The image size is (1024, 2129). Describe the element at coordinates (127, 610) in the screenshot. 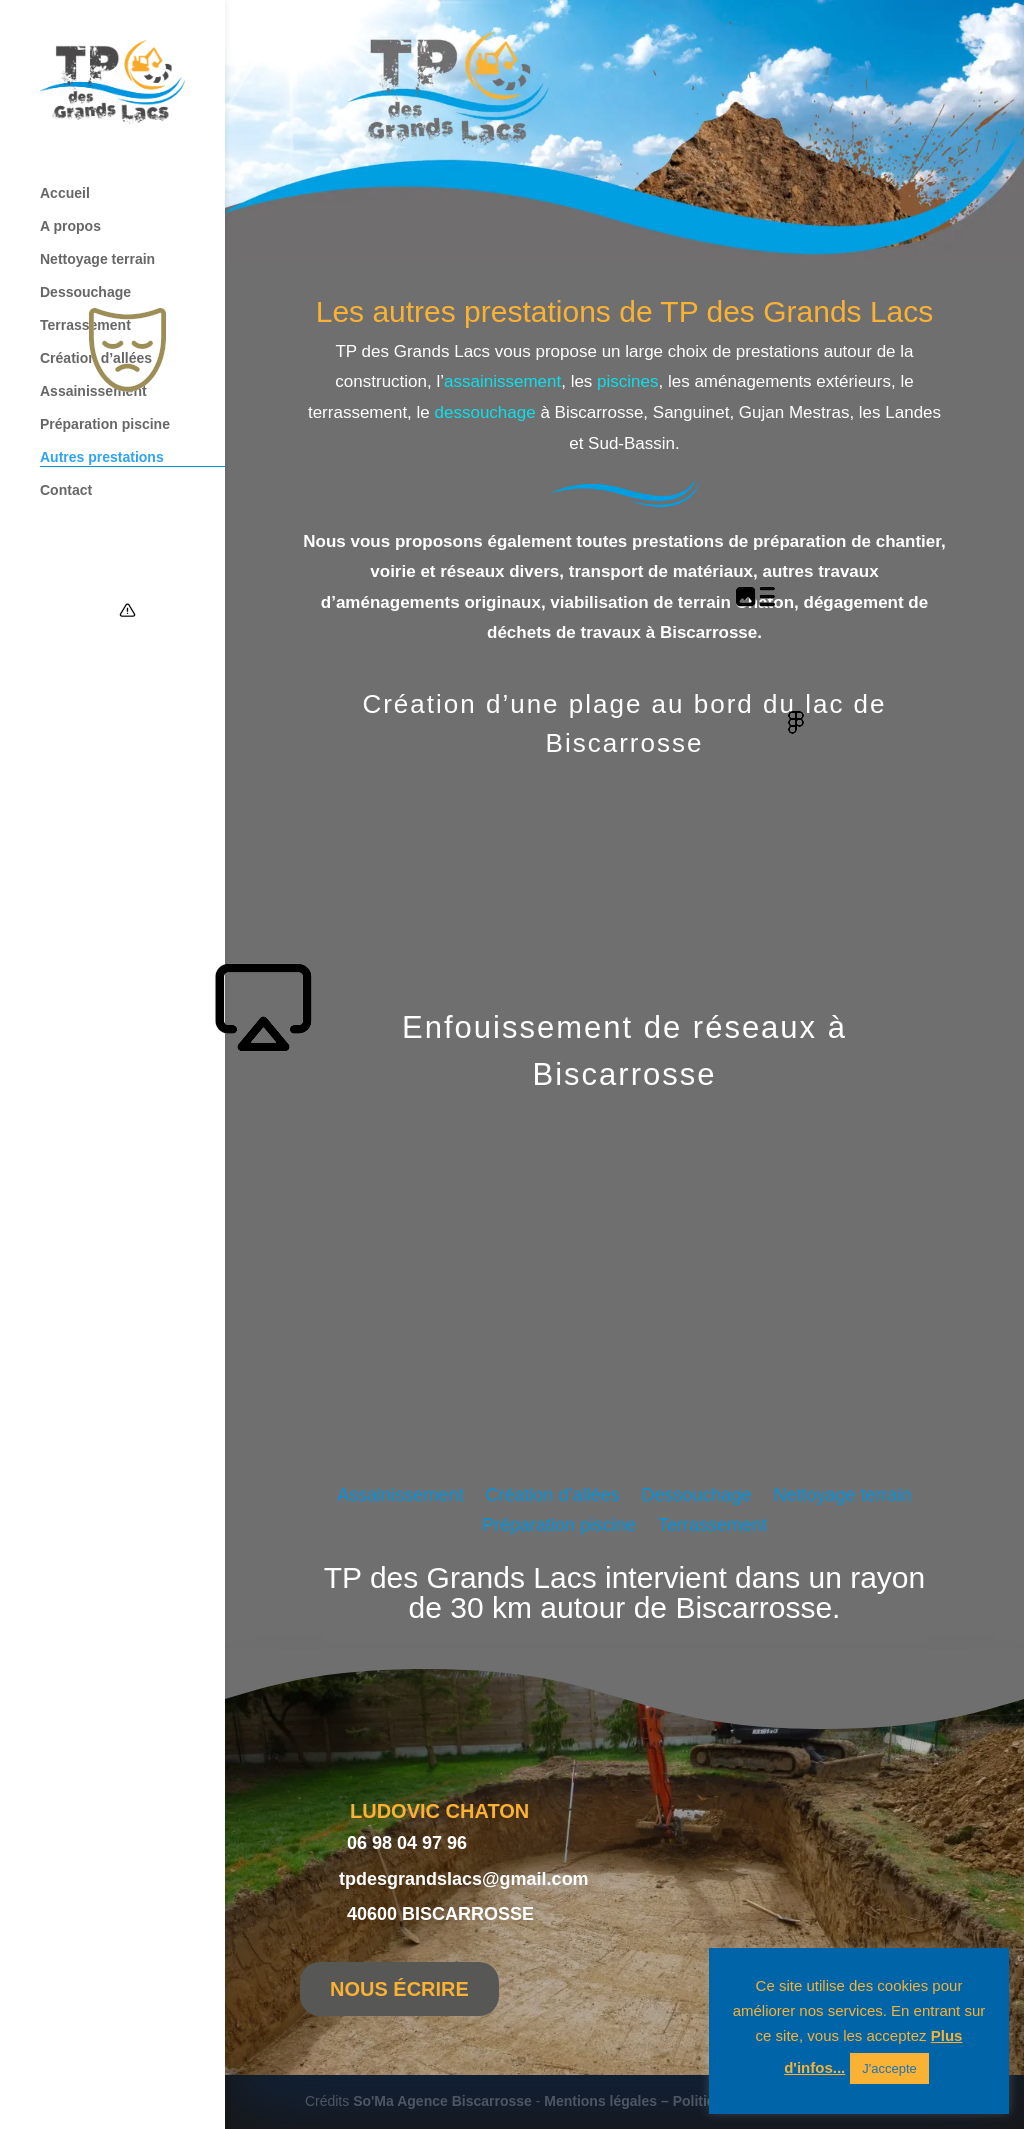

I see `indicates a warning or caution state` at that location.